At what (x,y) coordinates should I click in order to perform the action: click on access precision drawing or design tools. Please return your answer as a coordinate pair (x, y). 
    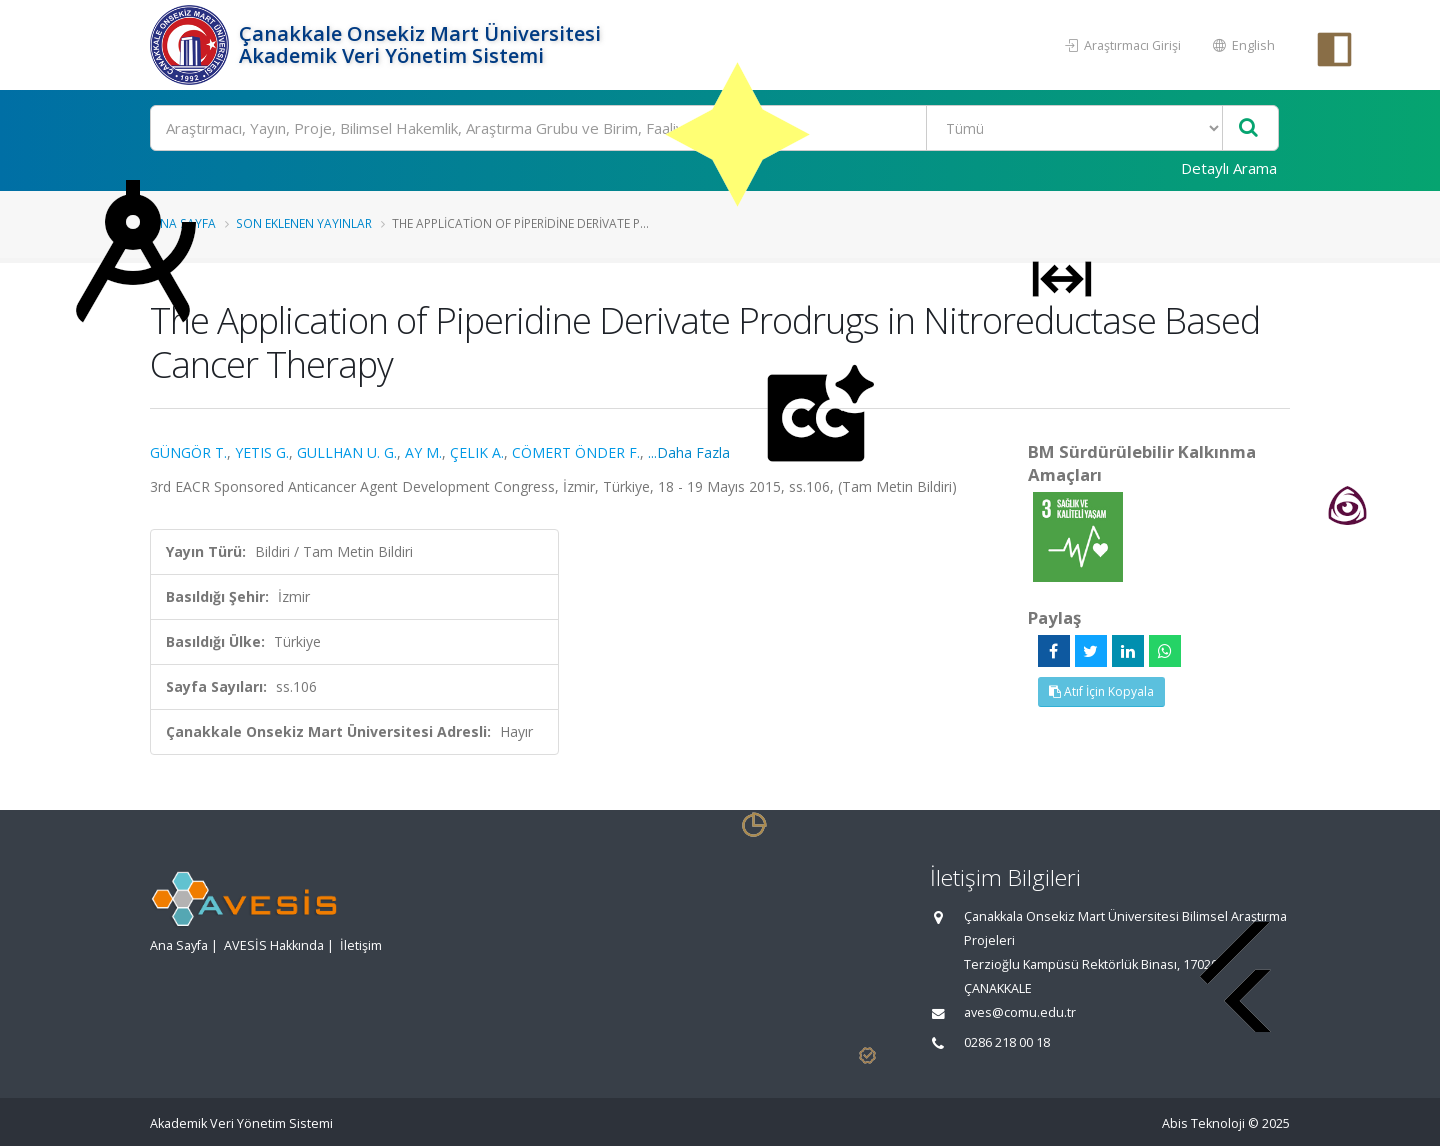
    Looking at the image, I should click on (133, 250).